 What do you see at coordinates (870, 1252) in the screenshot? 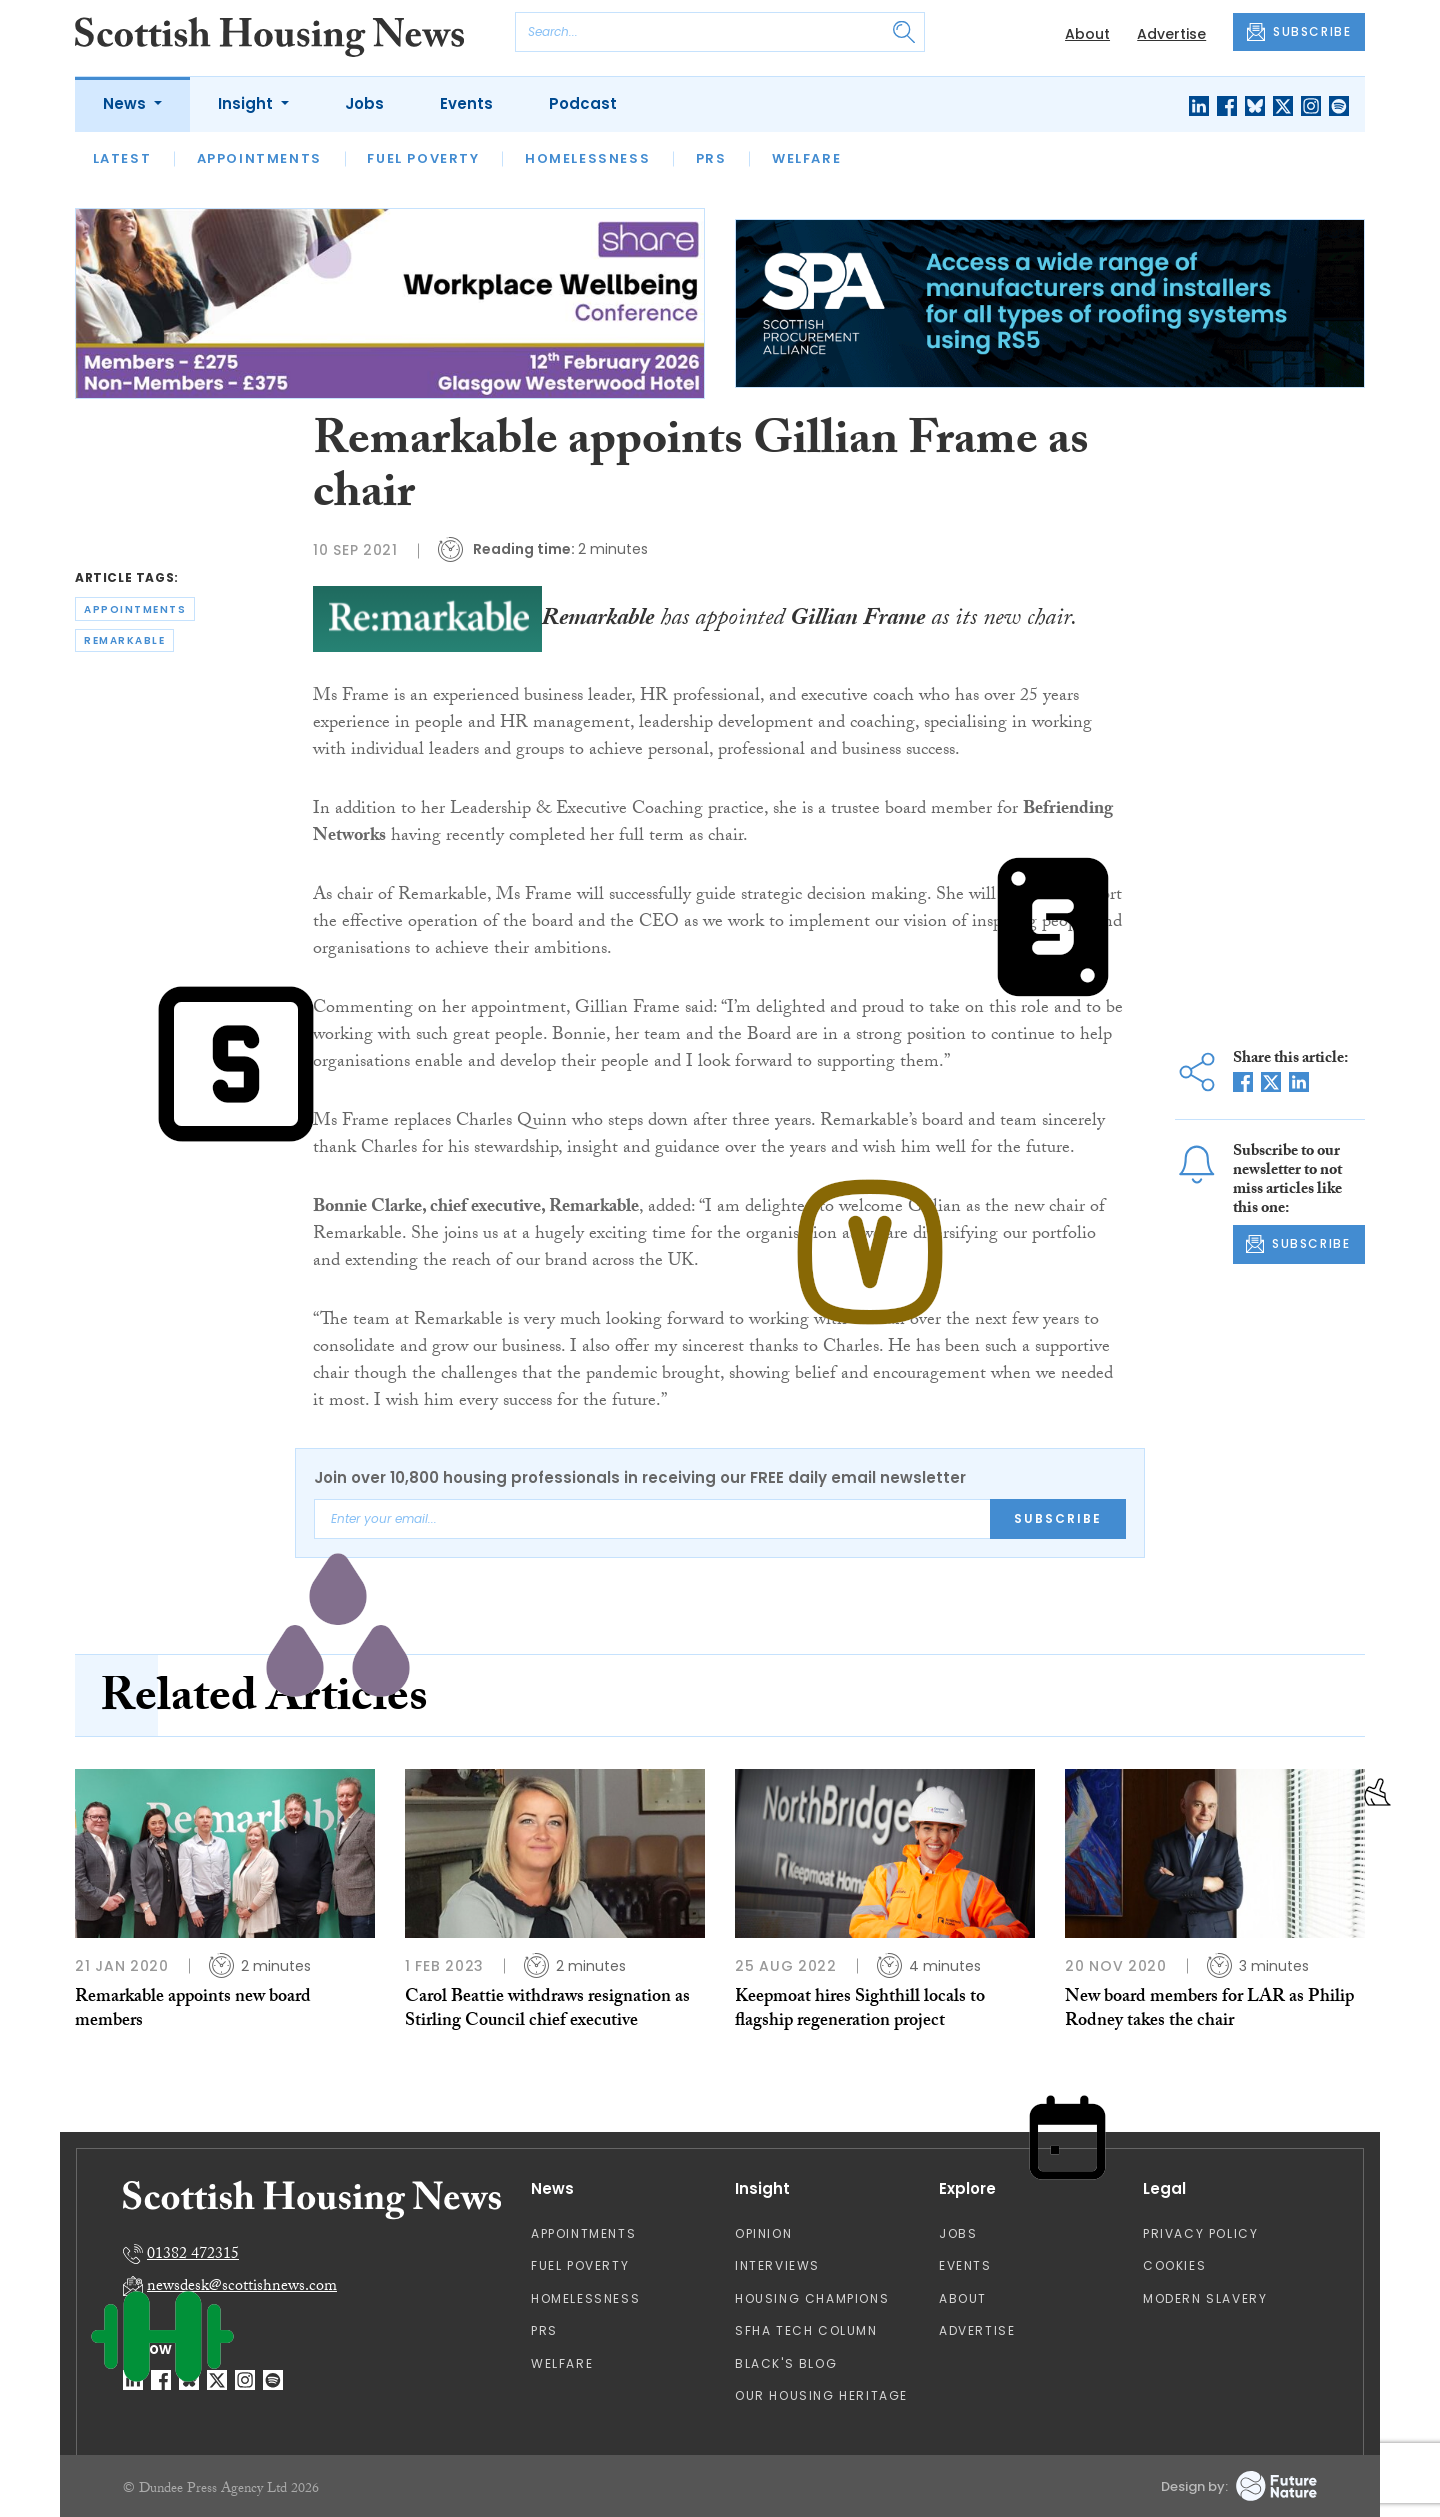
I see `indicates a "v" label or category tag` at bounding box center [870, 1252].